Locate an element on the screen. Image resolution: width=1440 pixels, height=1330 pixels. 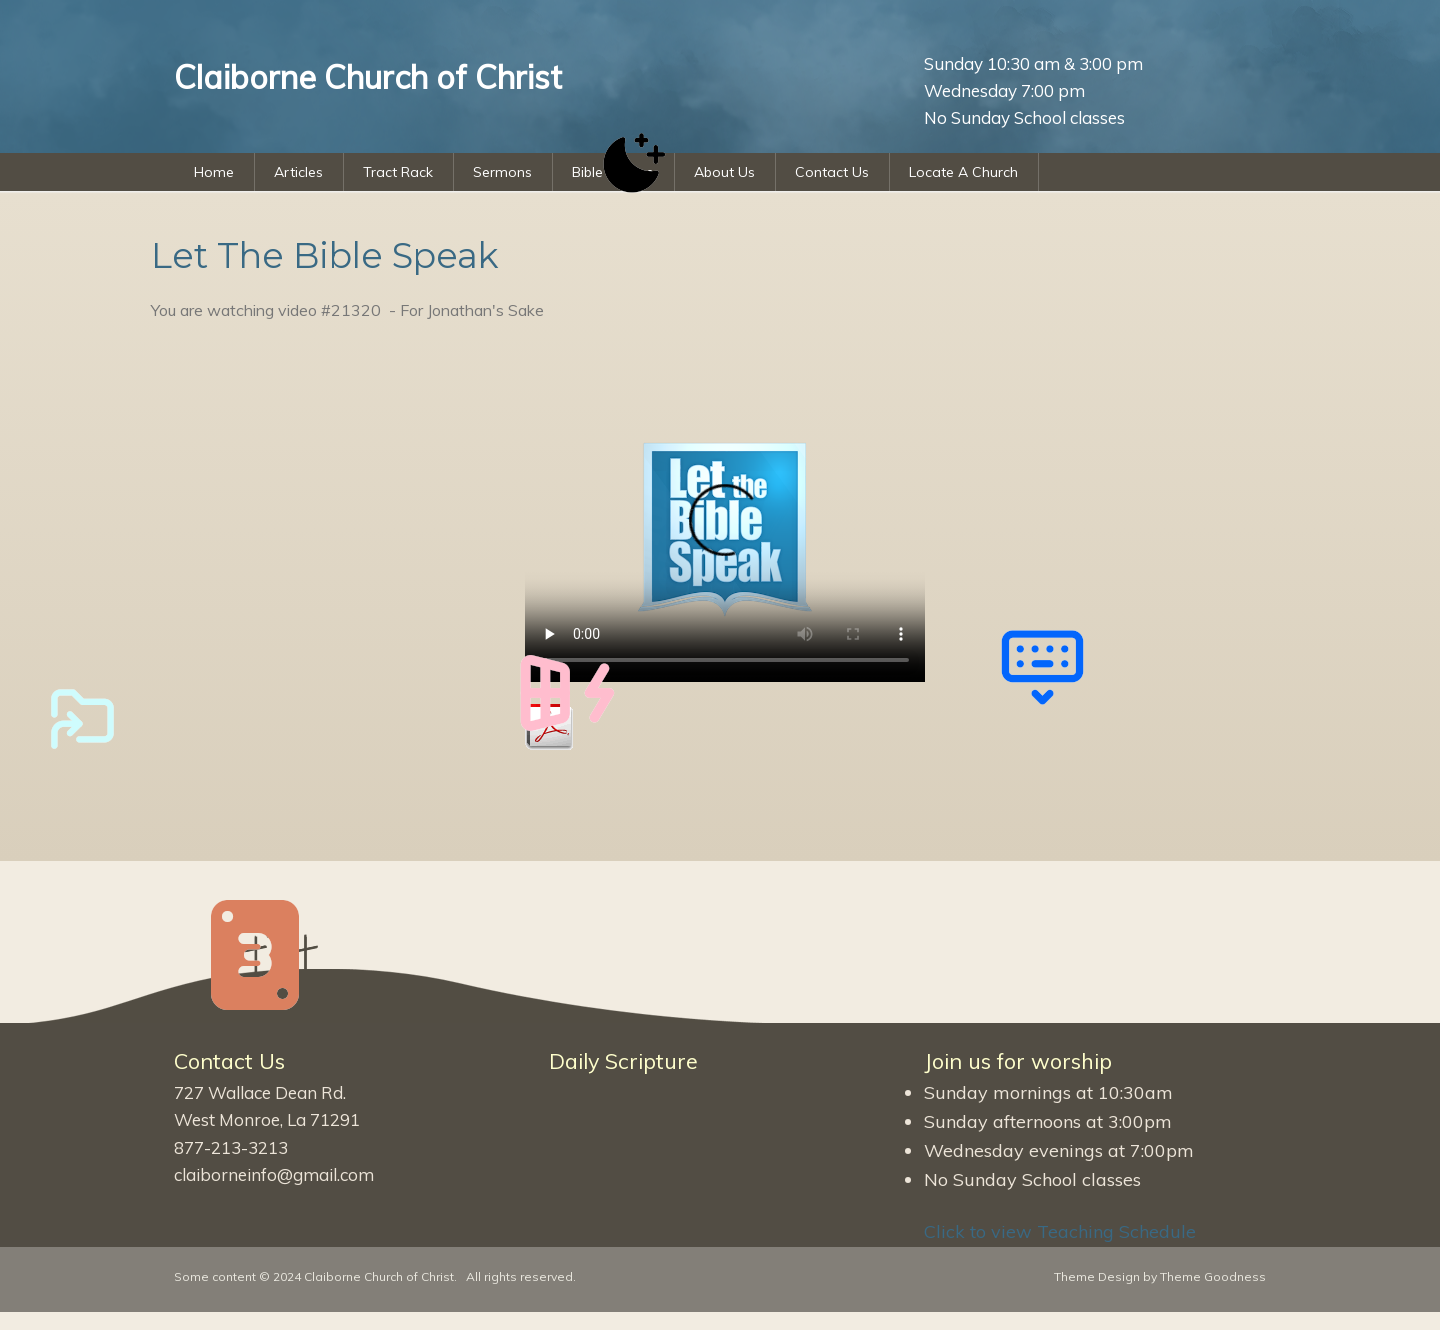
toggle dark mode or night theme is located at coordinates (632, 164).